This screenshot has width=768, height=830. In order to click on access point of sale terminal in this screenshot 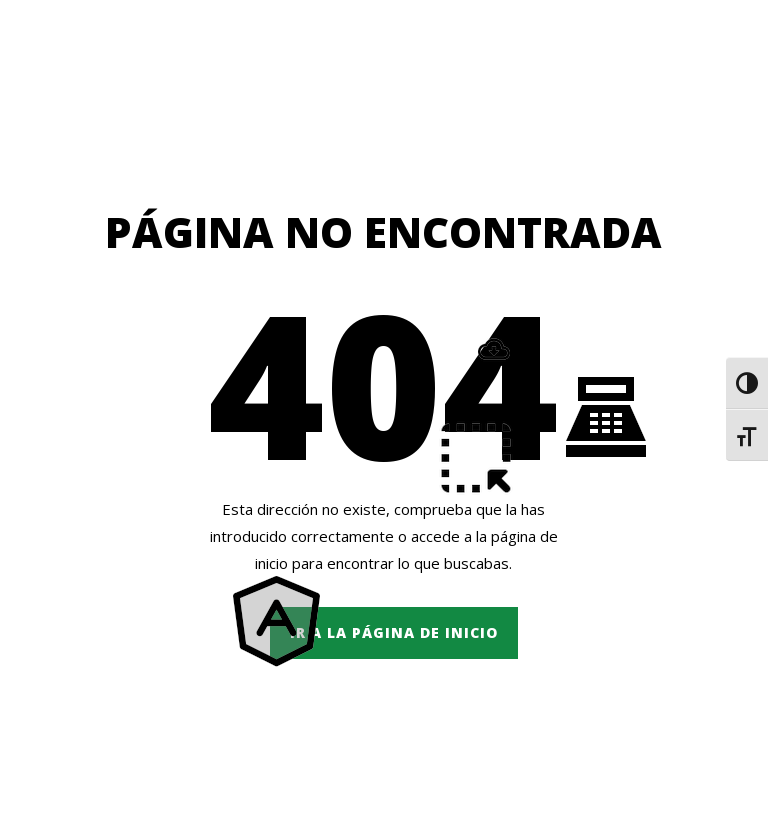, I will do `click(606, 417)`.